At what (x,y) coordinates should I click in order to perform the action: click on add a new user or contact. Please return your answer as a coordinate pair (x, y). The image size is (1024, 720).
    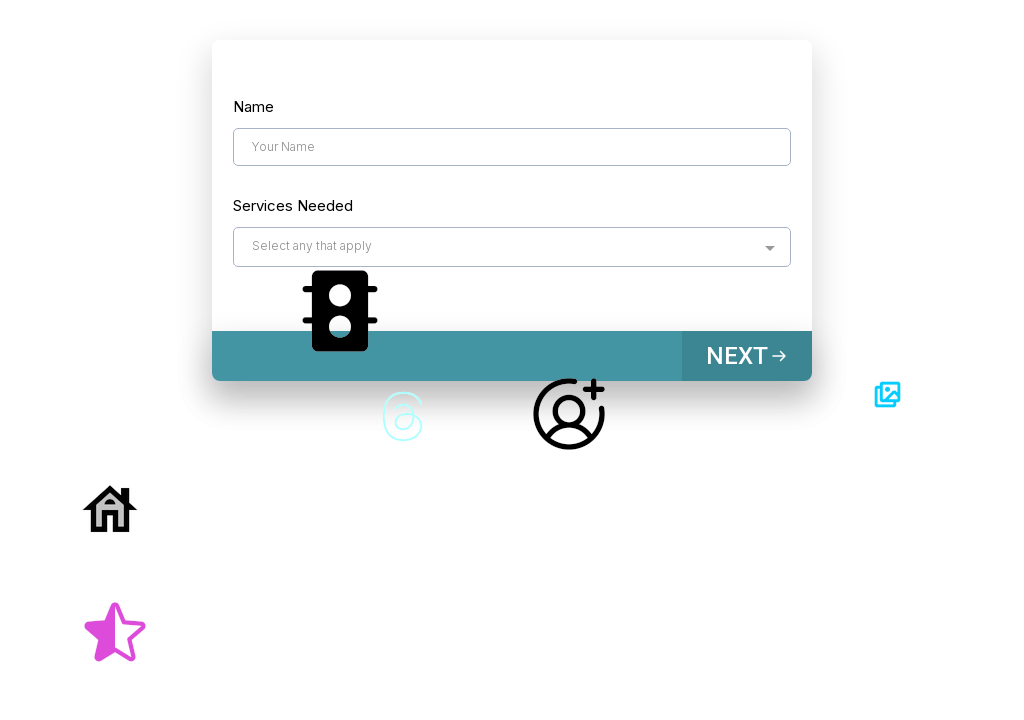
    Looking at the image, I should click on (569, 414).